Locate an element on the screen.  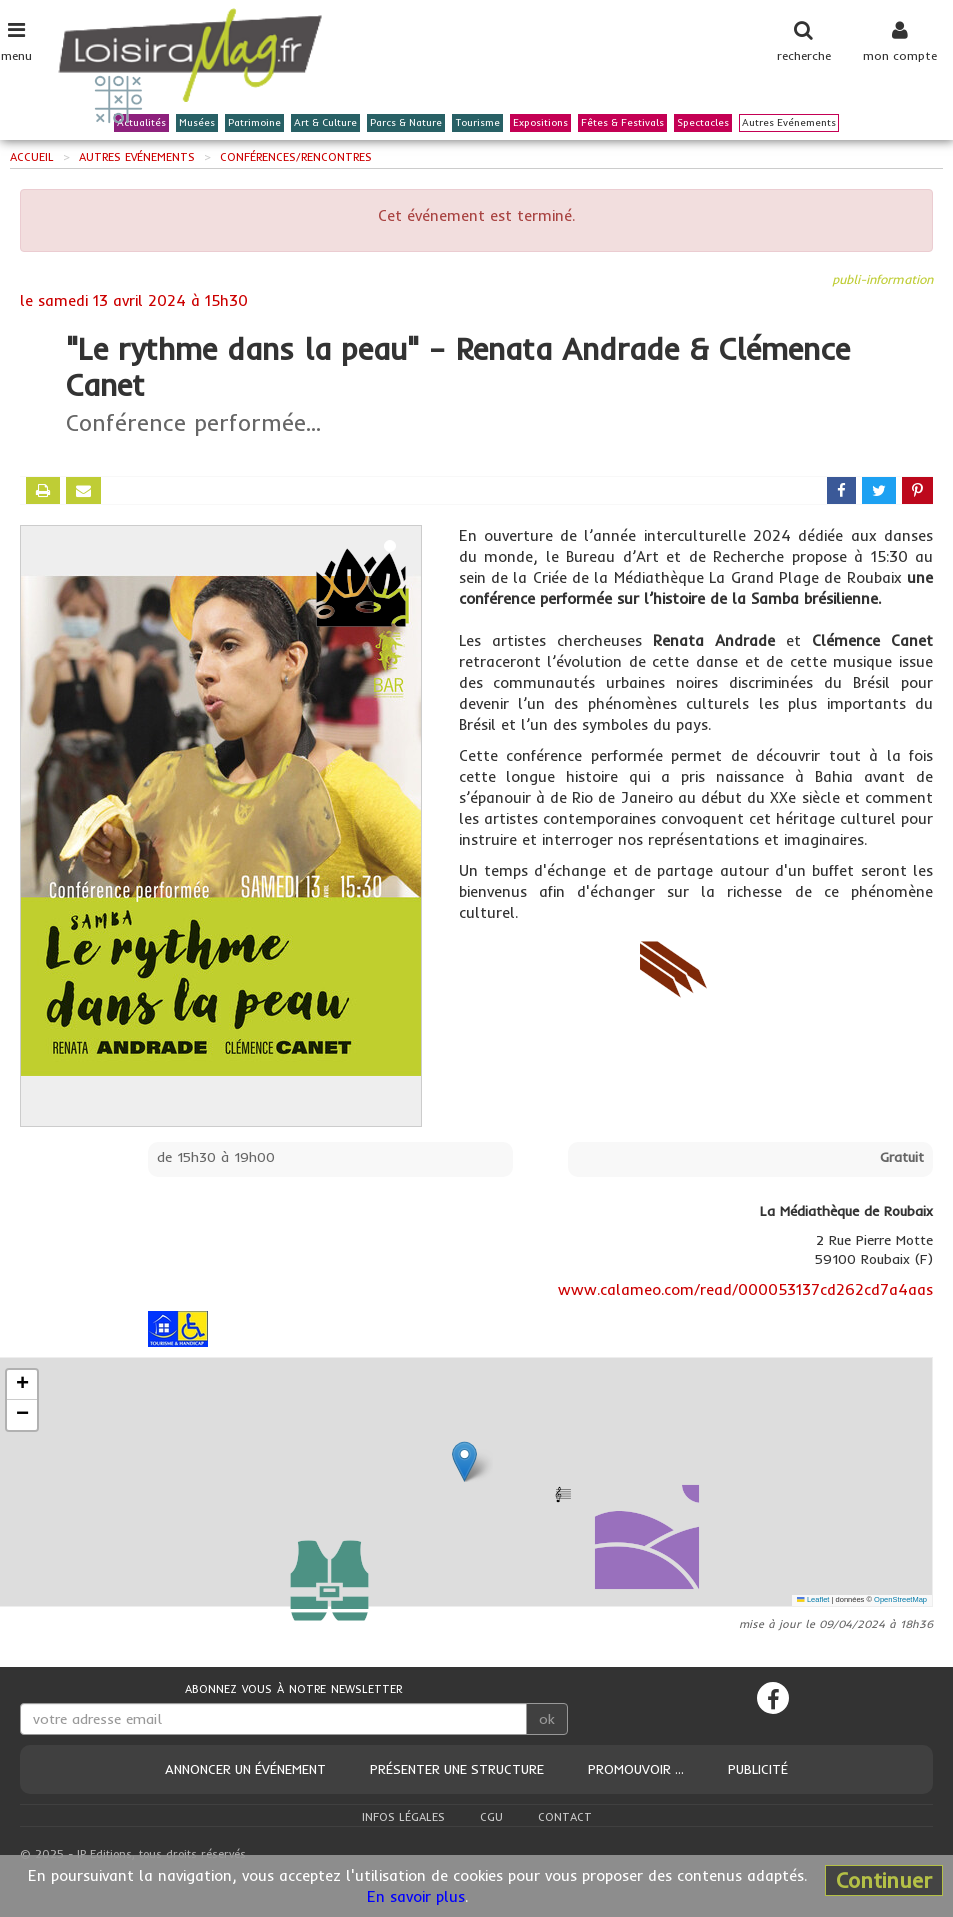
access safety equipment or gear settings is located at coordinates (329, 1580).